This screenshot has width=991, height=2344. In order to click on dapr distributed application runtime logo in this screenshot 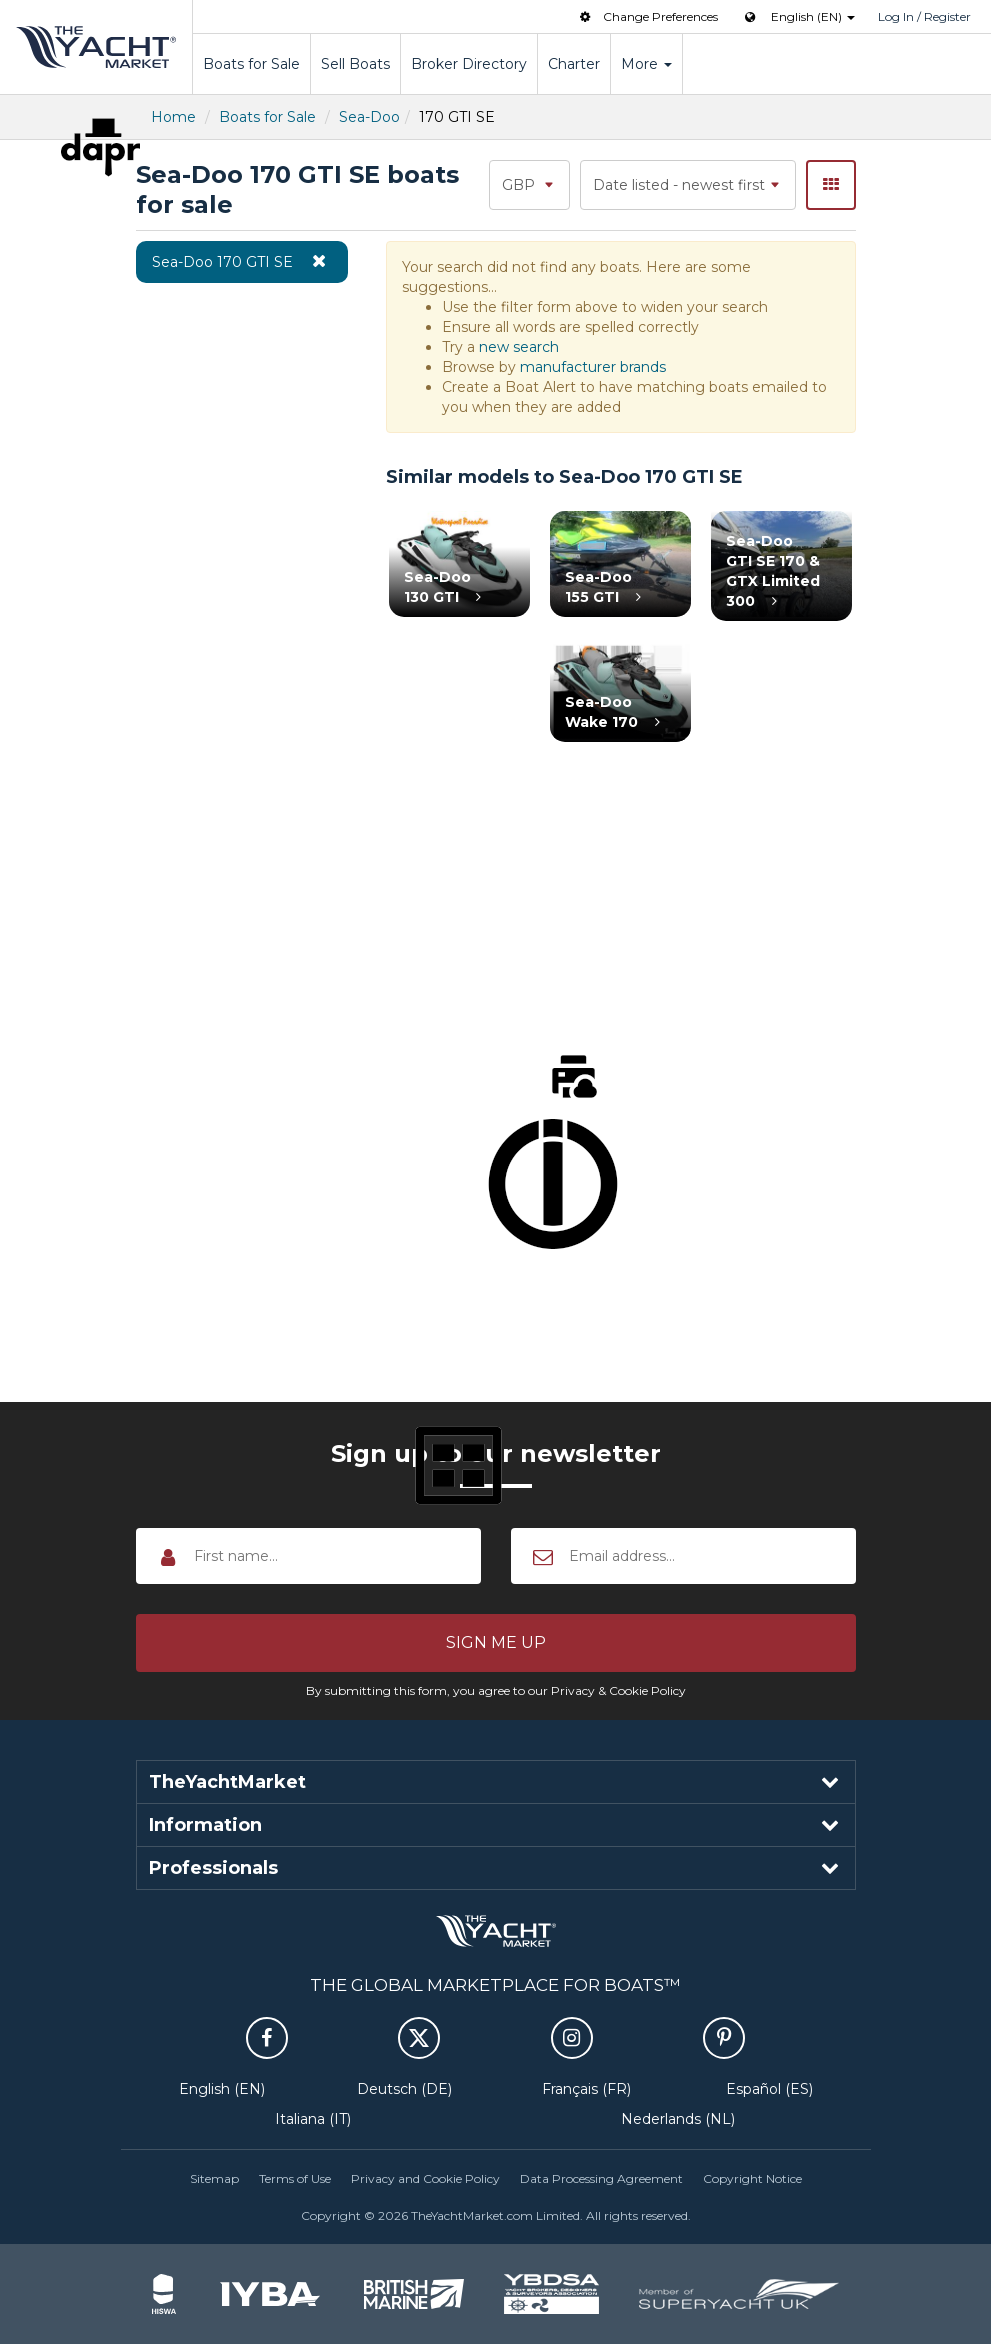, I will do `click(100, 147)`.